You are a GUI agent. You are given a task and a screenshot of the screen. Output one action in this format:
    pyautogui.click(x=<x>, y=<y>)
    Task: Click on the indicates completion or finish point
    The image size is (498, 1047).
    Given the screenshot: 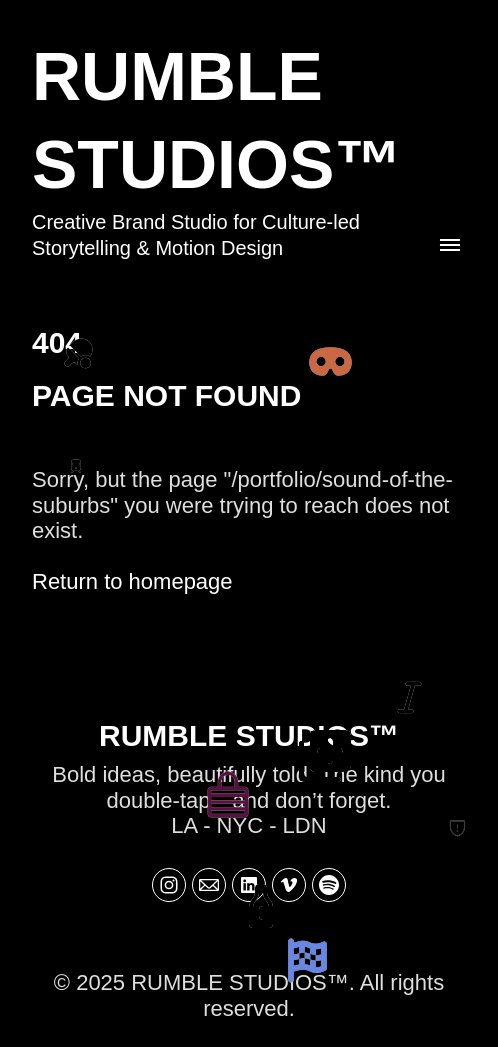 What is the action you would take?
    pyautogui.click(x=307, y=960)
    